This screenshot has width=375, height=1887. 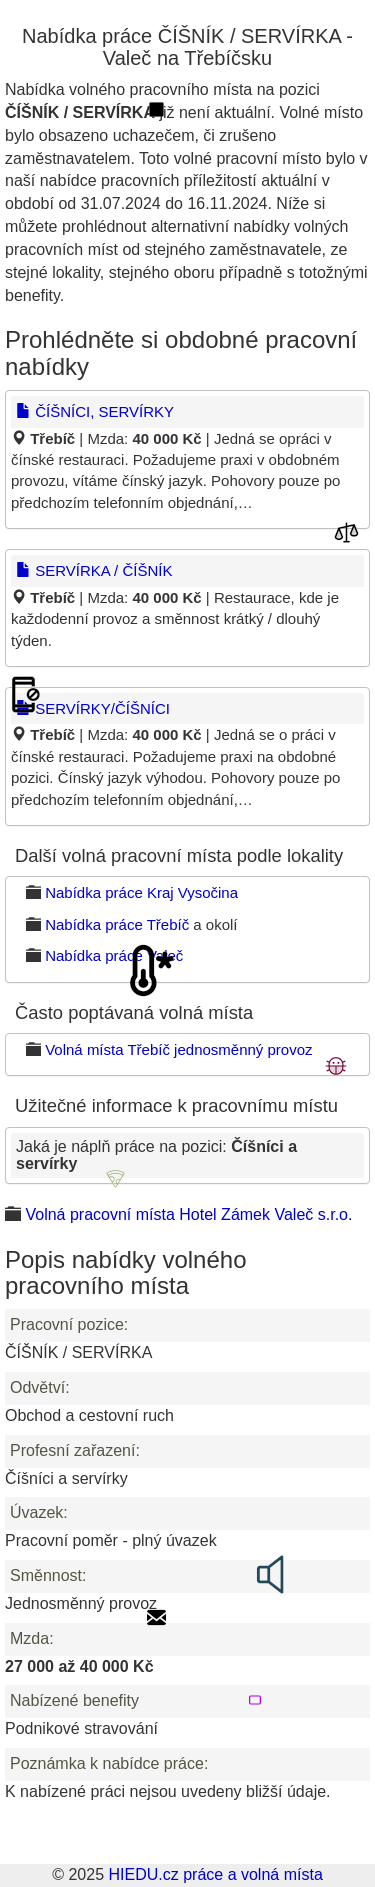 What do you see at coordinates (156, 109) in the screenshot?
I see `stop media playback` at bounding box center [156, 109].